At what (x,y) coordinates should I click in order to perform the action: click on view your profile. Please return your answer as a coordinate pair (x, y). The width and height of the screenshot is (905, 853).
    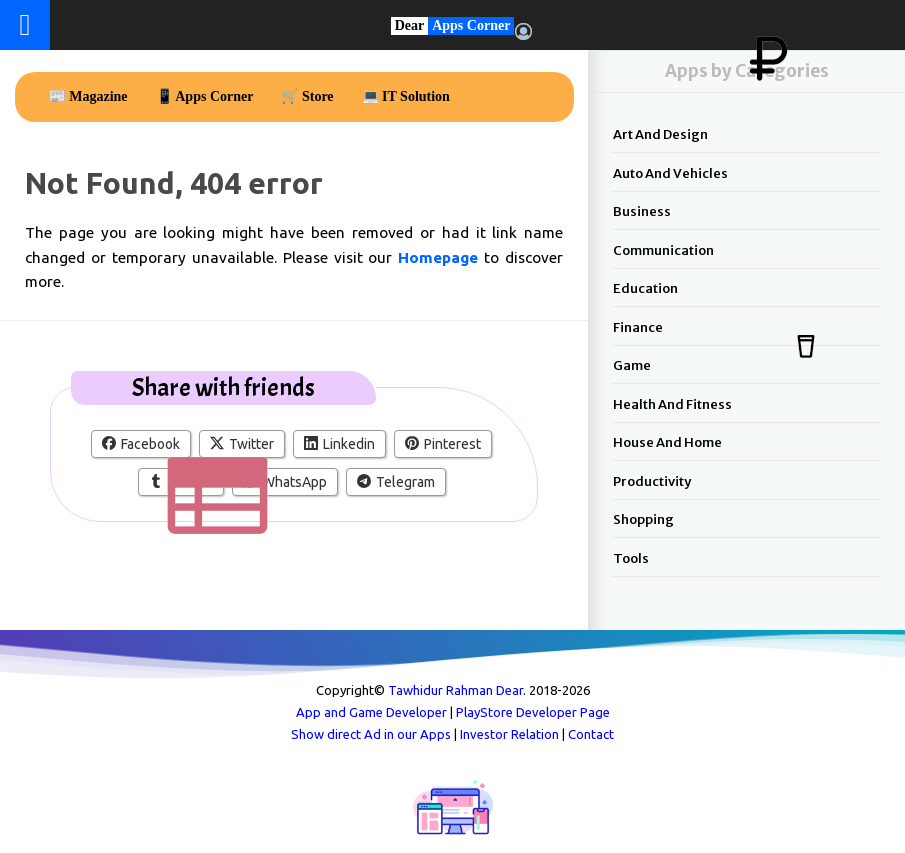
    Looking at the image, I should click on (523, 31).